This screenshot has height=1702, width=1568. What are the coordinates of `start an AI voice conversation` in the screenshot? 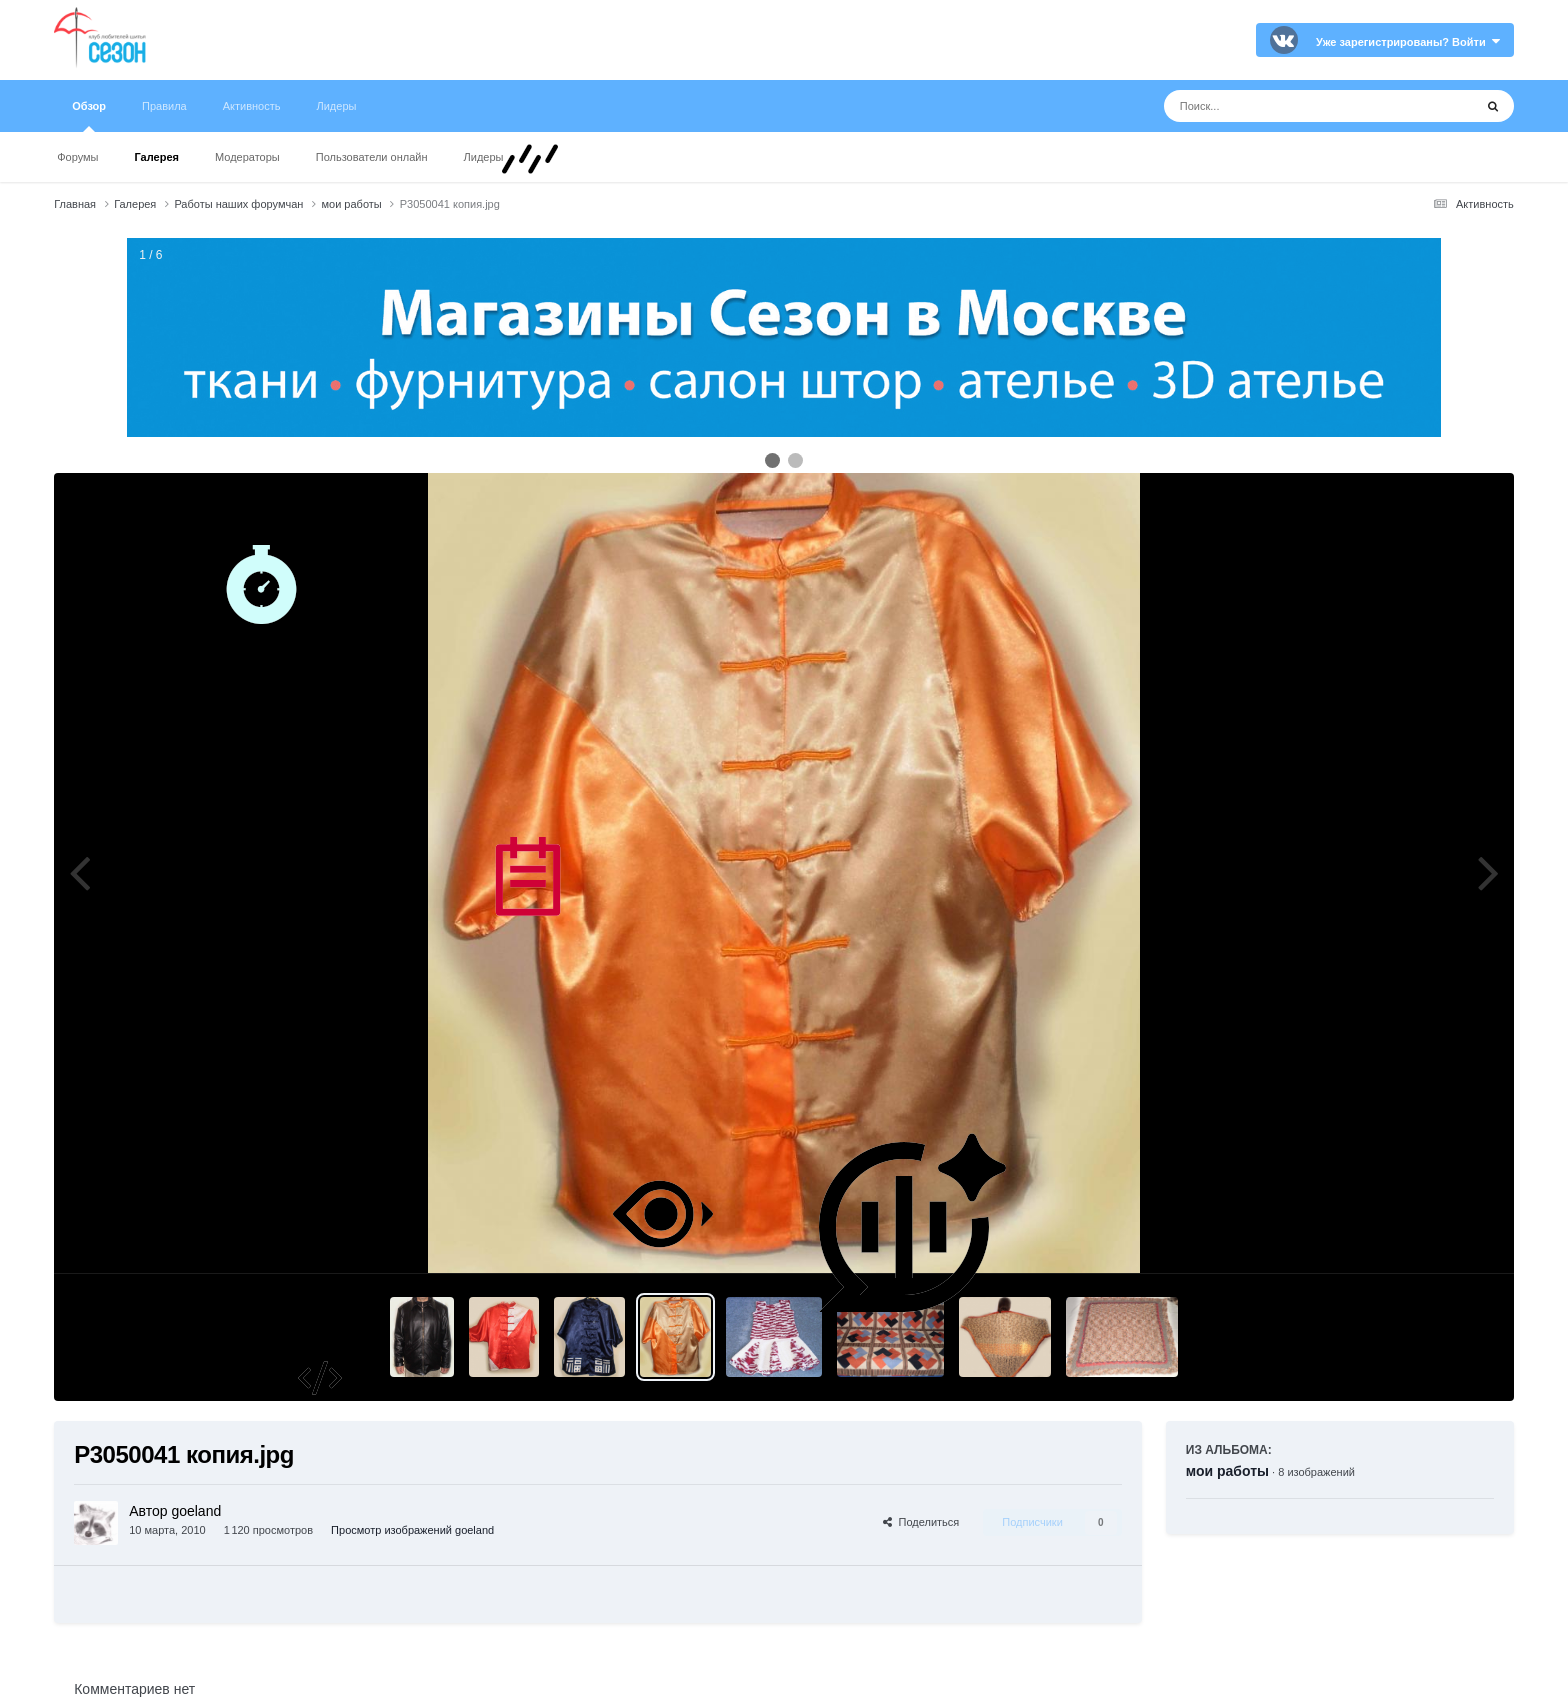 It's located at (904, 1227).